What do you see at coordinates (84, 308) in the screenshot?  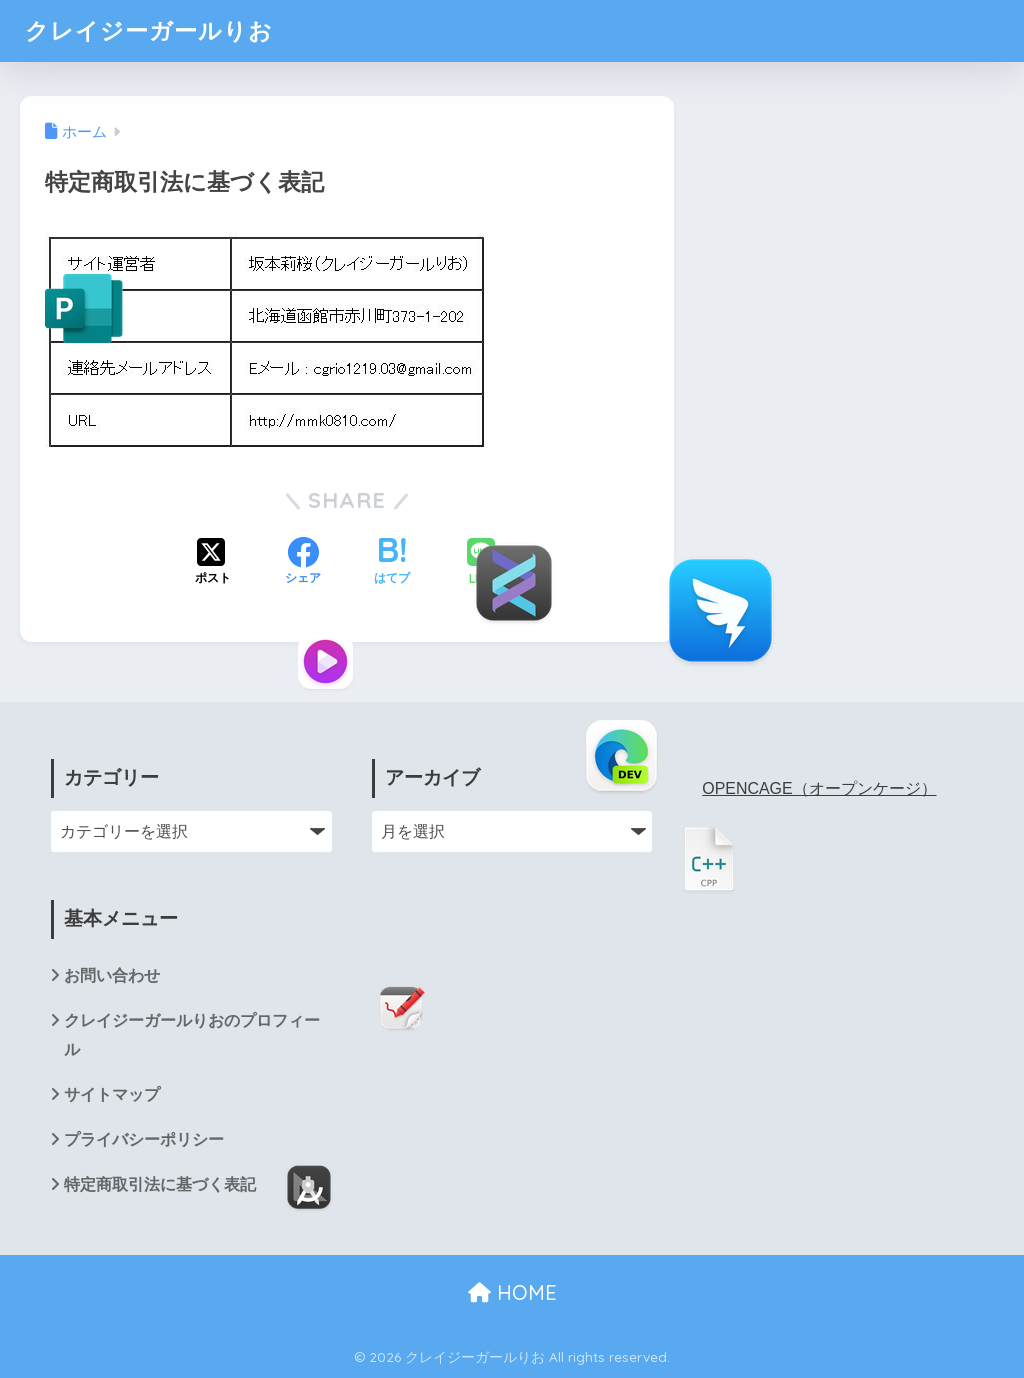 I see `open Microsoft Publisher application` at bounding box center [84, 308].